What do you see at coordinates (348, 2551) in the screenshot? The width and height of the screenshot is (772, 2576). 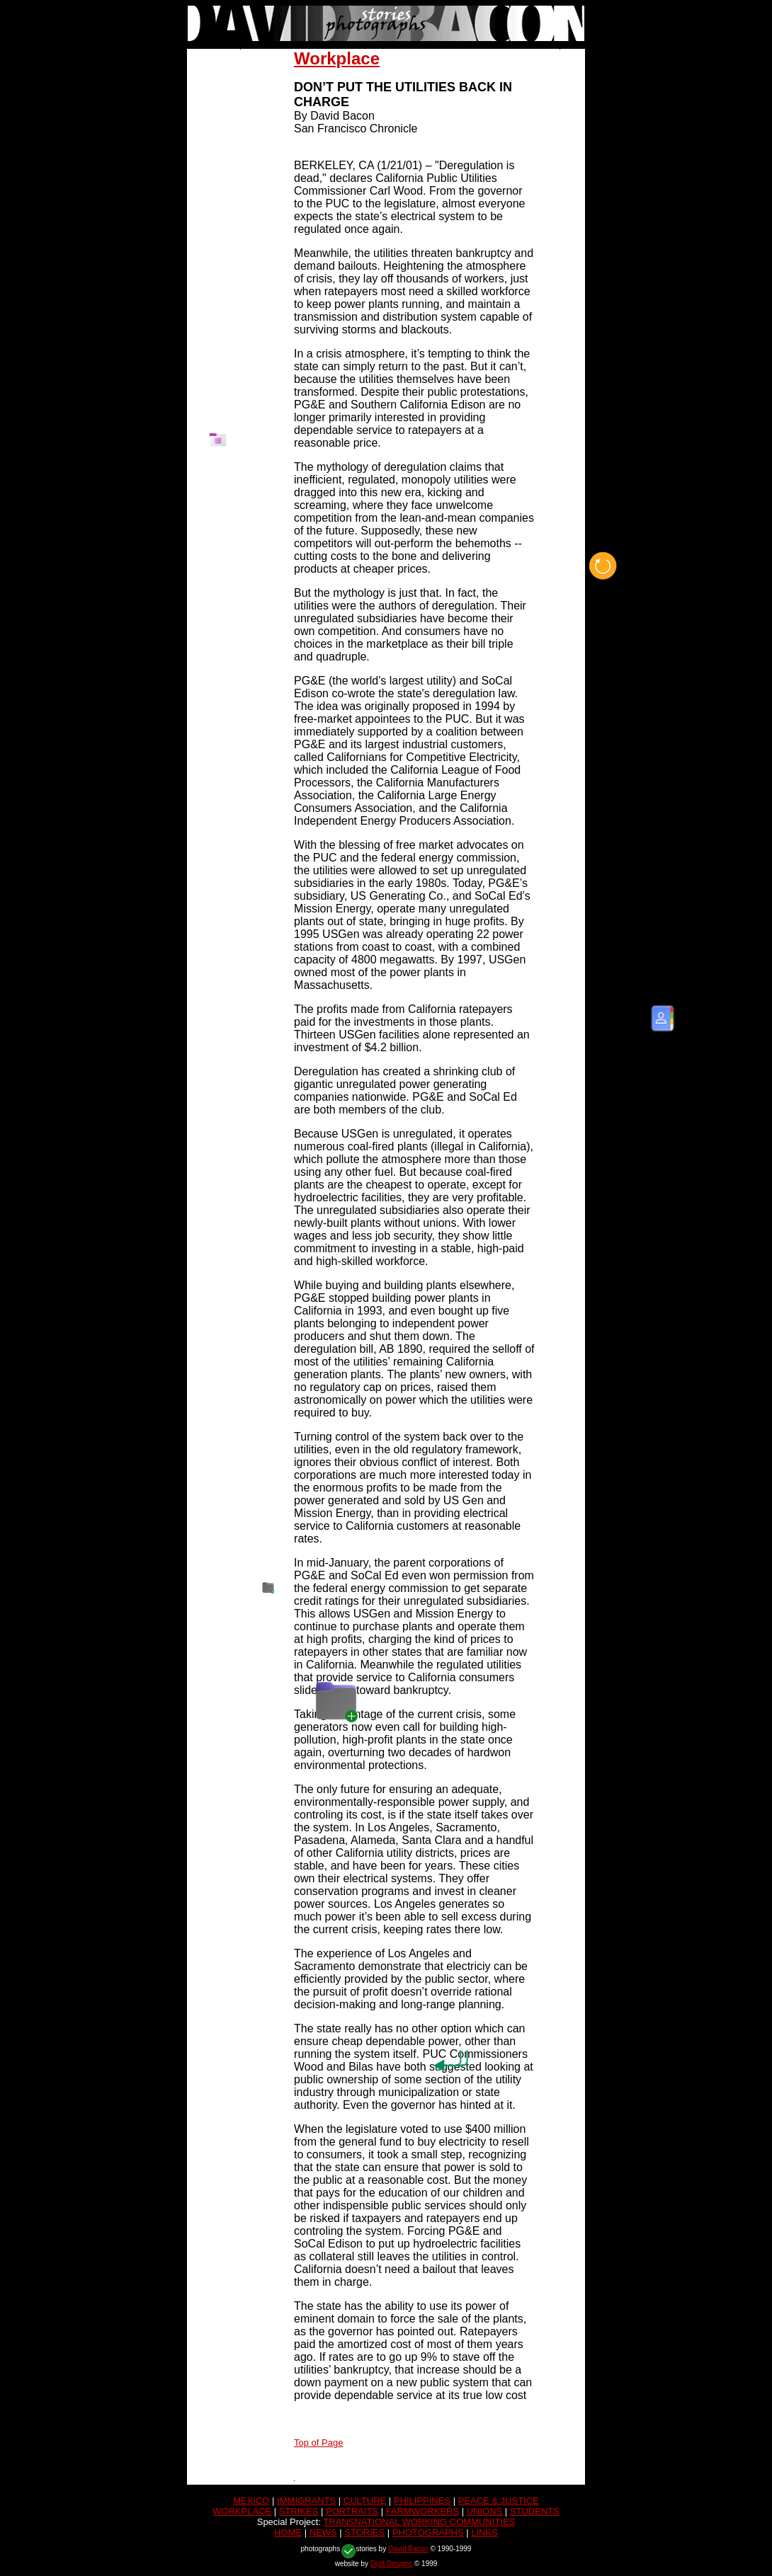 I see `indicates a default or selected item` at bounding box center [348, 2551].